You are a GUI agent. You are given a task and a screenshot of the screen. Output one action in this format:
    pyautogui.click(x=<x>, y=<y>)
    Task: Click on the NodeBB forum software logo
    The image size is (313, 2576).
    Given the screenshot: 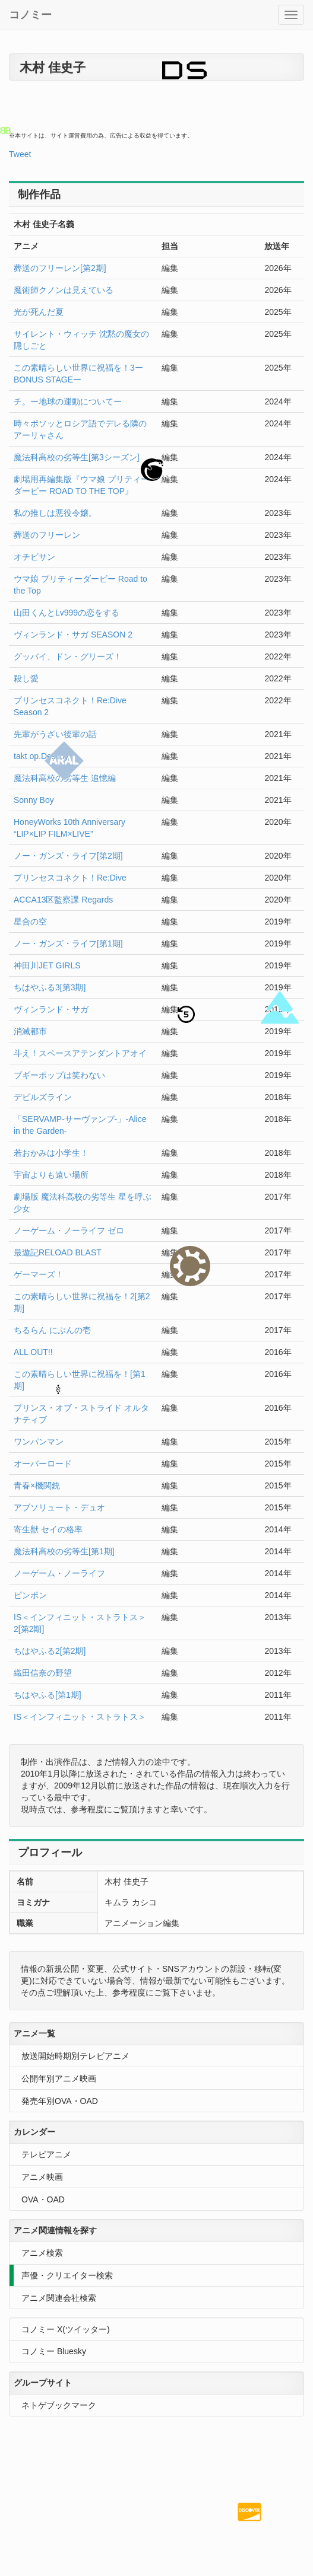 What is the action you would take?
    pyautogui.click(x=5, y=130)
    